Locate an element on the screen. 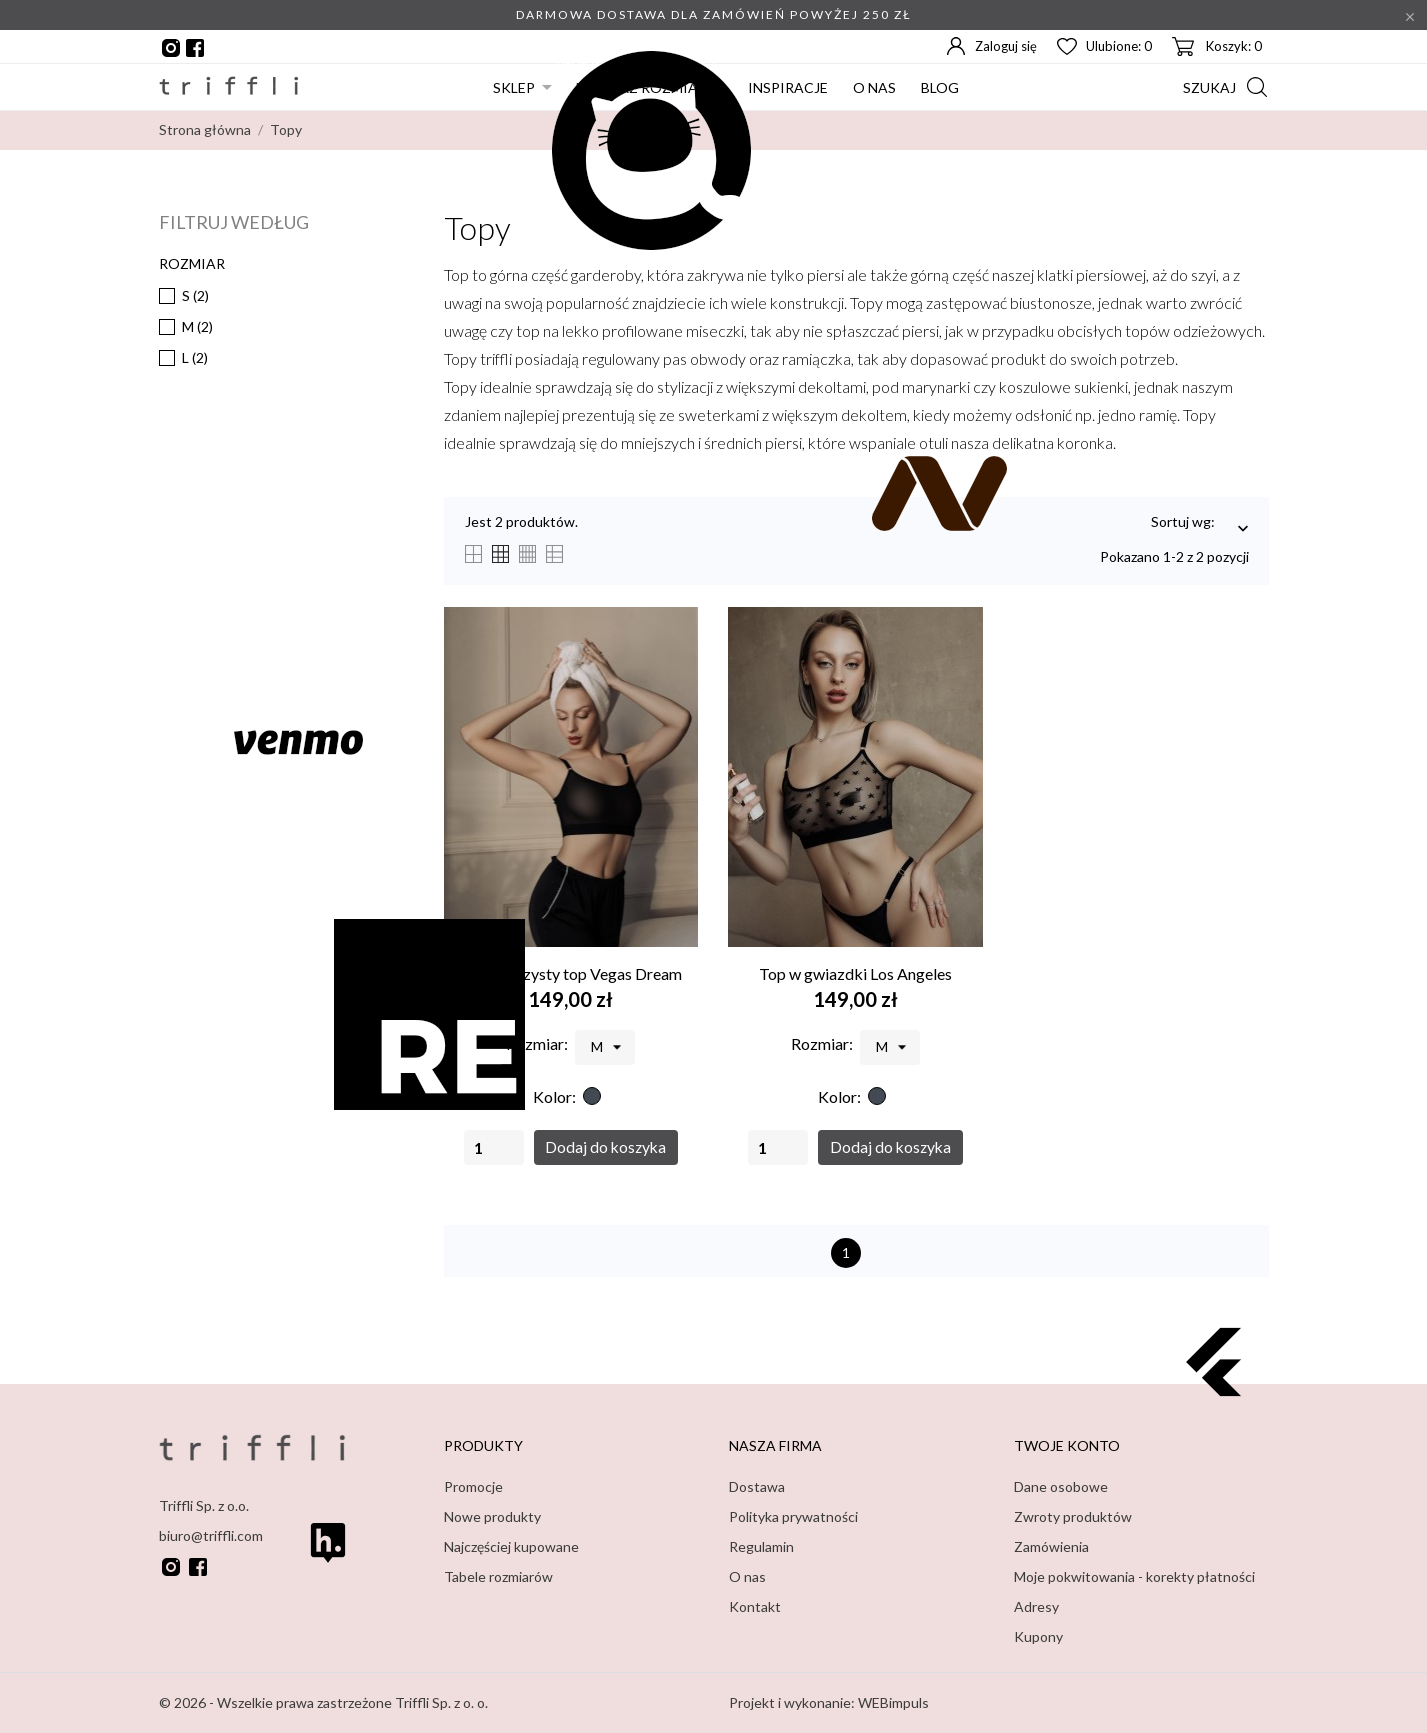 This screenshot has height=1733, width=1427. visit qiita developer community is located at coordinates (651, 150).